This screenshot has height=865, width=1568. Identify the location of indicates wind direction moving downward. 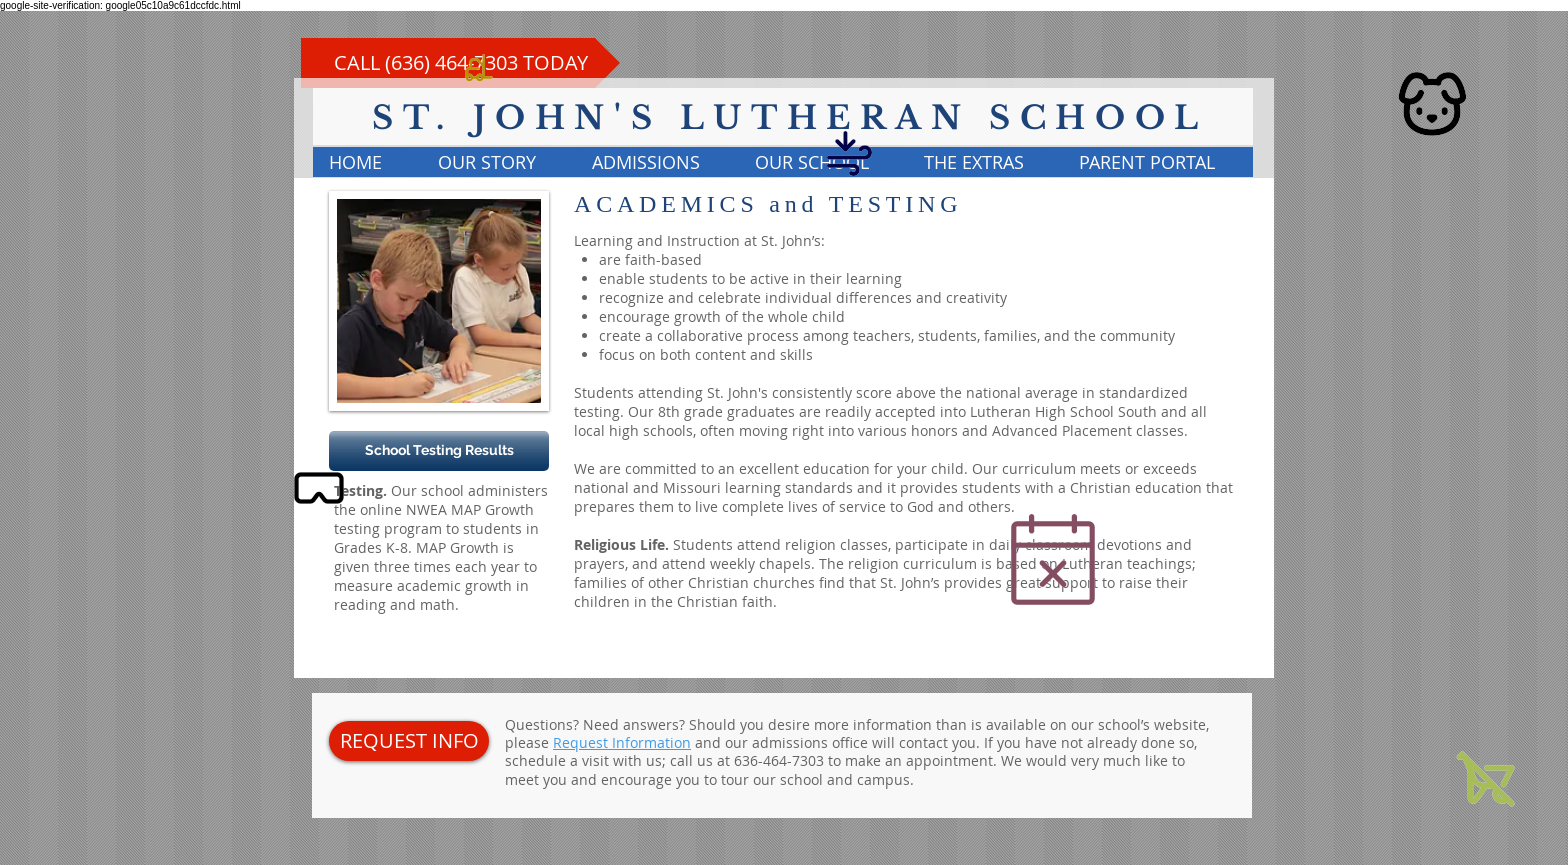
(849, 153).